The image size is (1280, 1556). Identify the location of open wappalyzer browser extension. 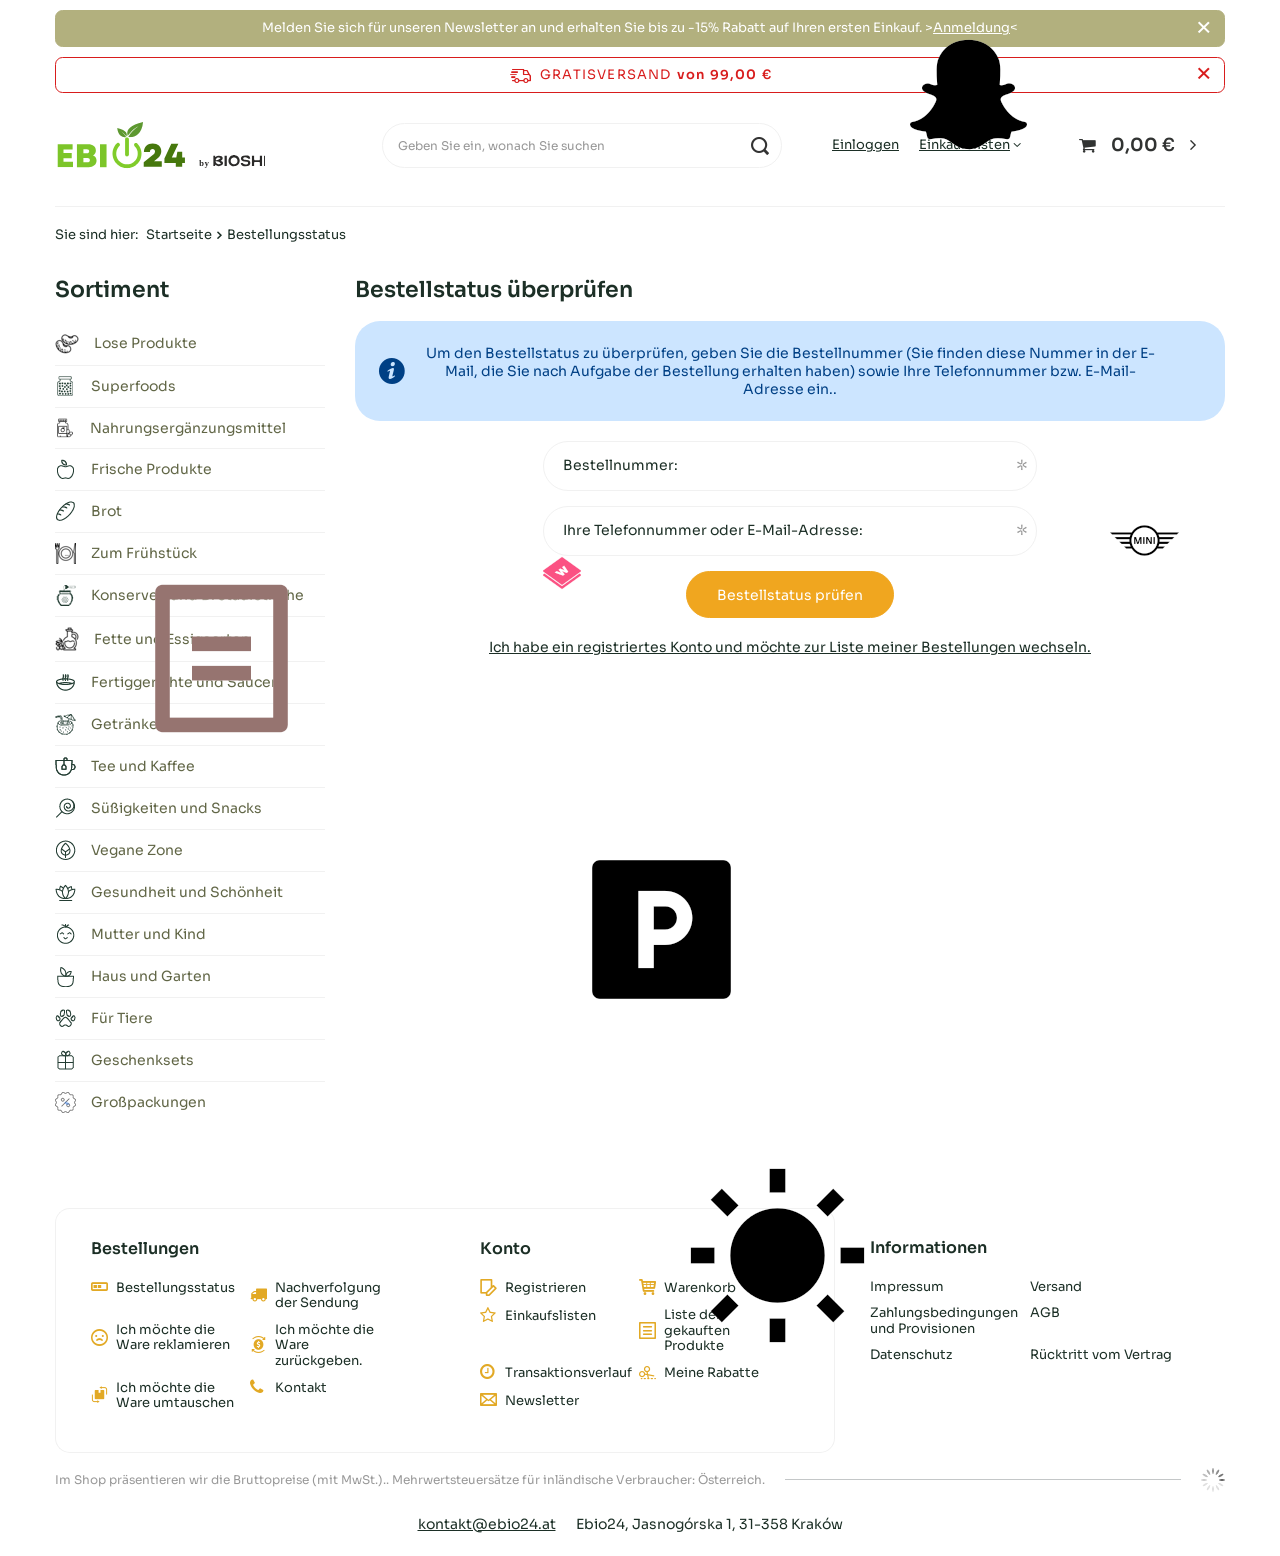
(562, 573).